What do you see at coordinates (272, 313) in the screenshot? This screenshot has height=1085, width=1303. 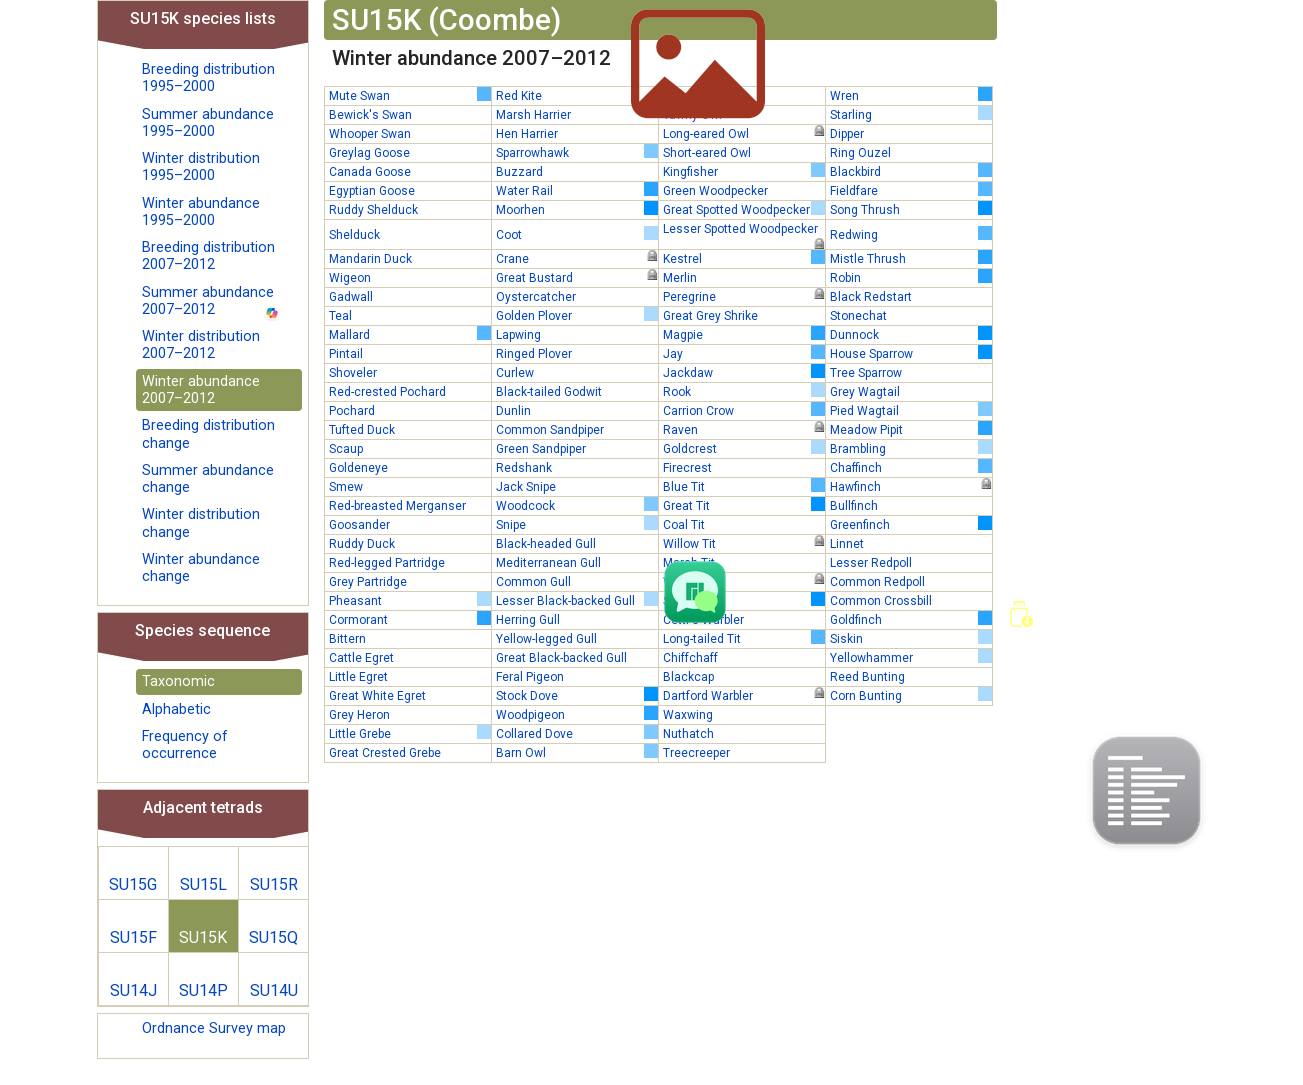 I see `open Microsoft Copilot AI assistant` at bounding box center [272, 313].